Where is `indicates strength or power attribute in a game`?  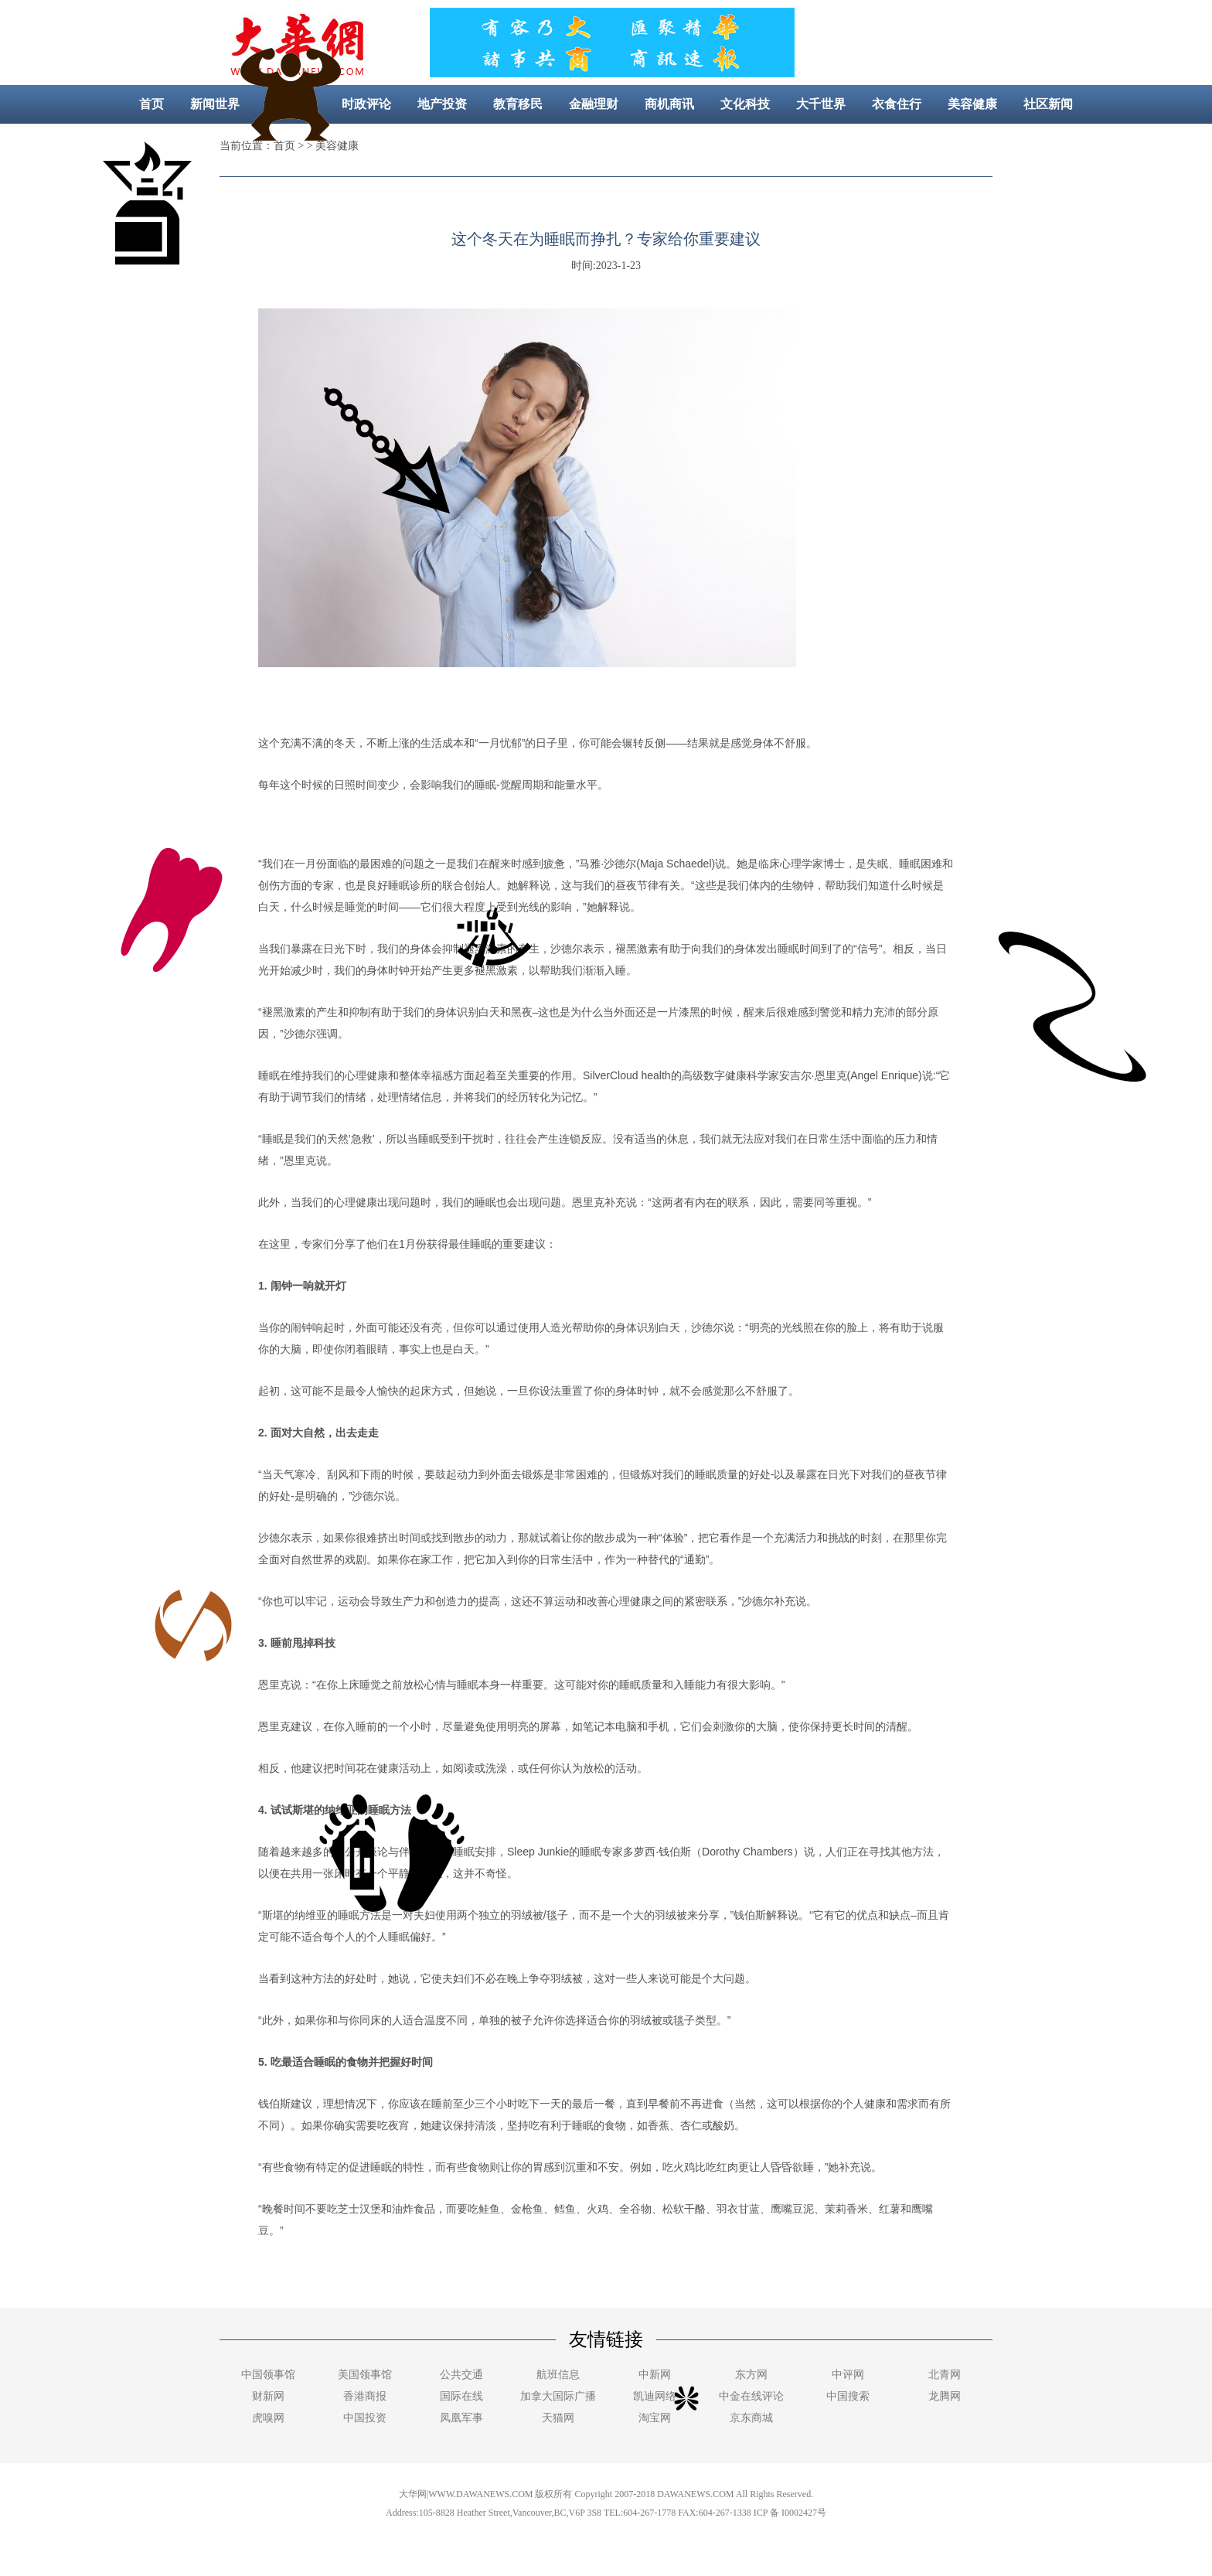
indicates strength or power attribute in a game is located at coordinates (291, 93).